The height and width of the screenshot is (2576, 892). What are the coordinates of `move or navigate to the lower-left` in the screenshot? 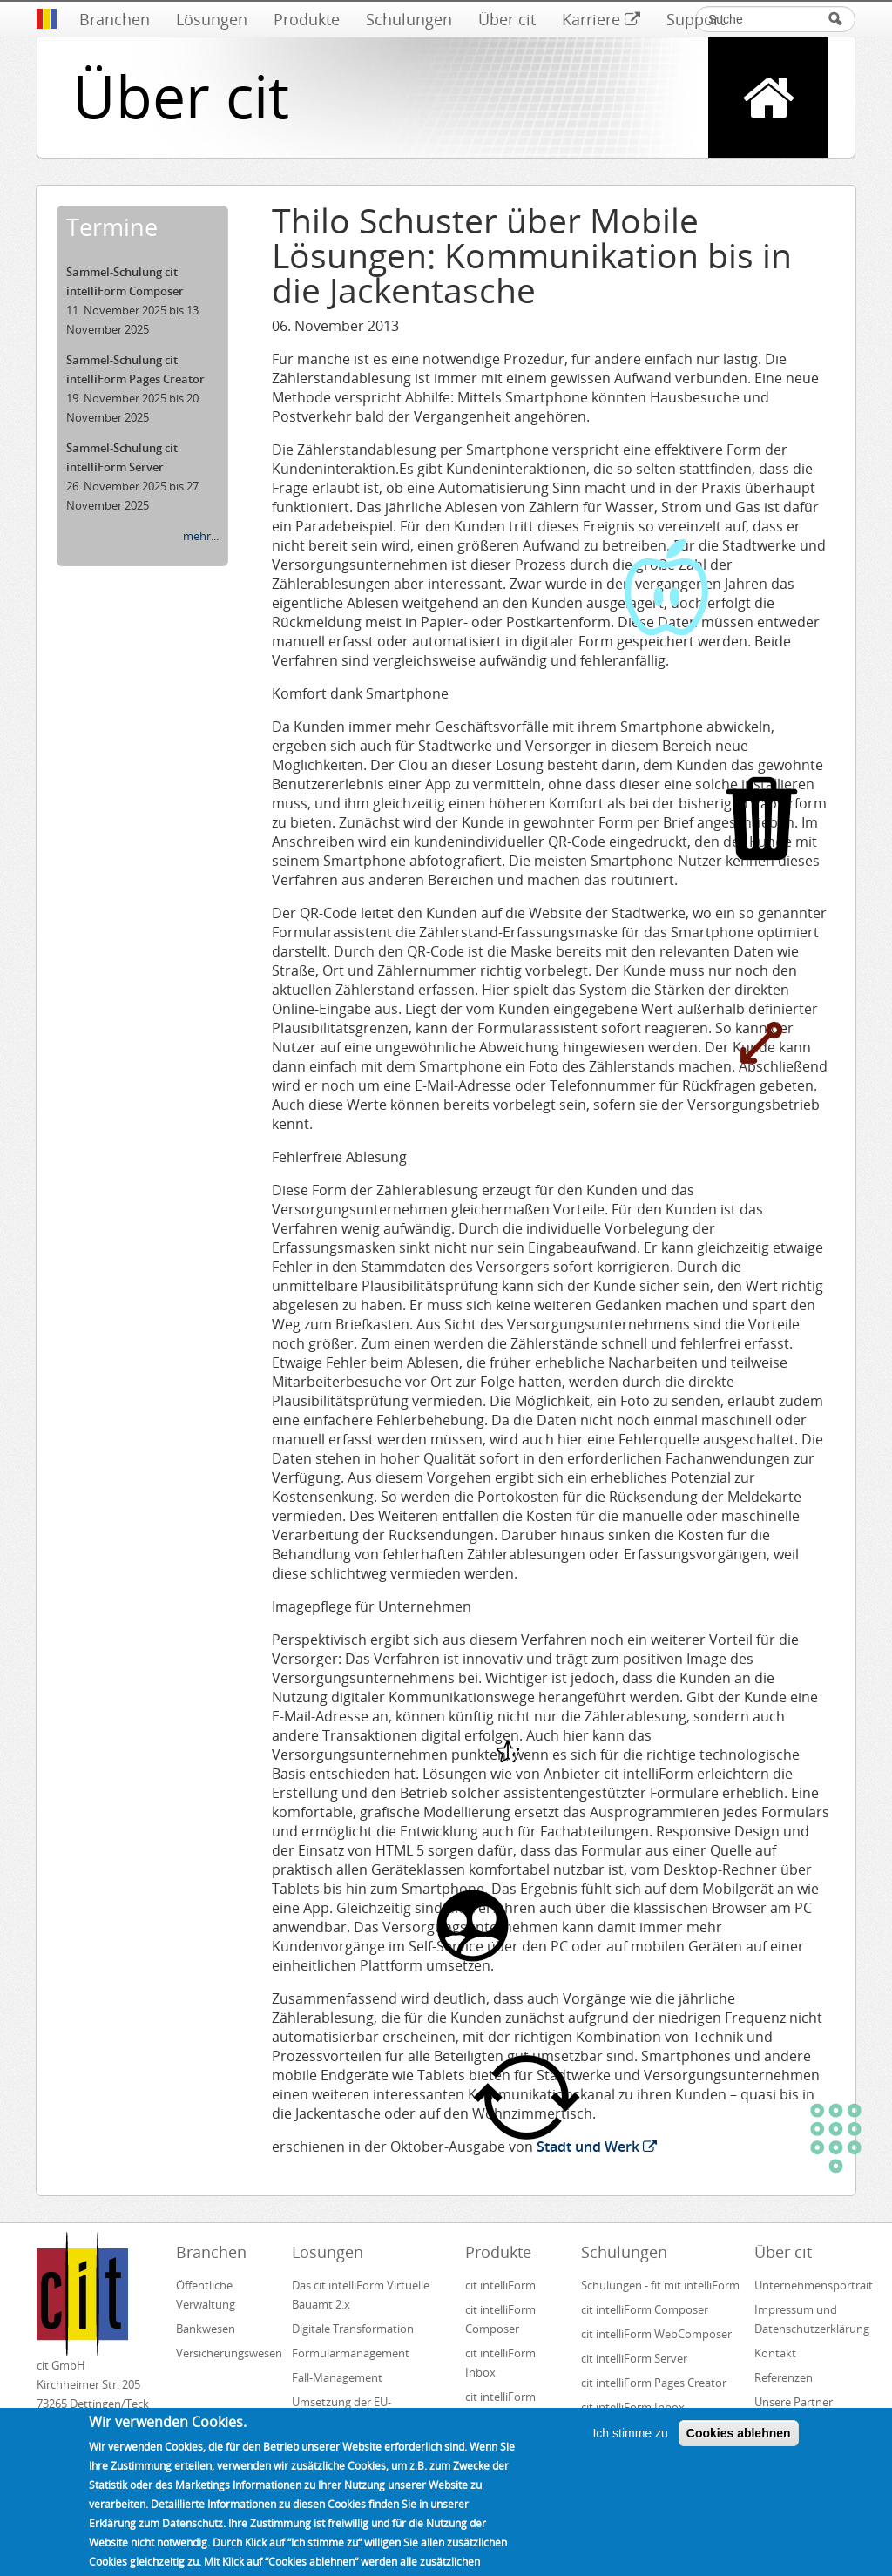 It's located at (760, 1044).